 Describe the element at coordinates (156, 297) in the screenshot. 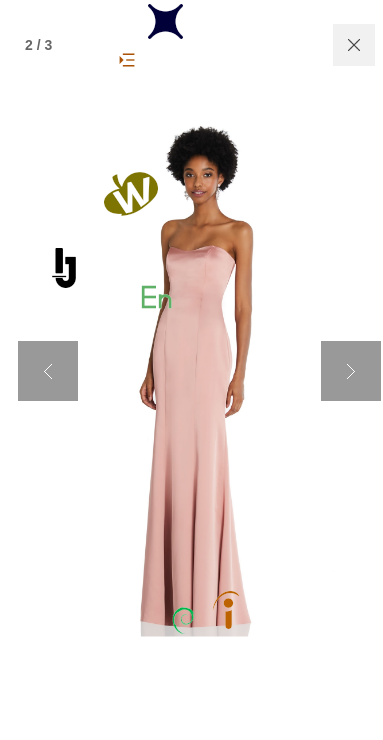

I see `switch to english language input` at that location.